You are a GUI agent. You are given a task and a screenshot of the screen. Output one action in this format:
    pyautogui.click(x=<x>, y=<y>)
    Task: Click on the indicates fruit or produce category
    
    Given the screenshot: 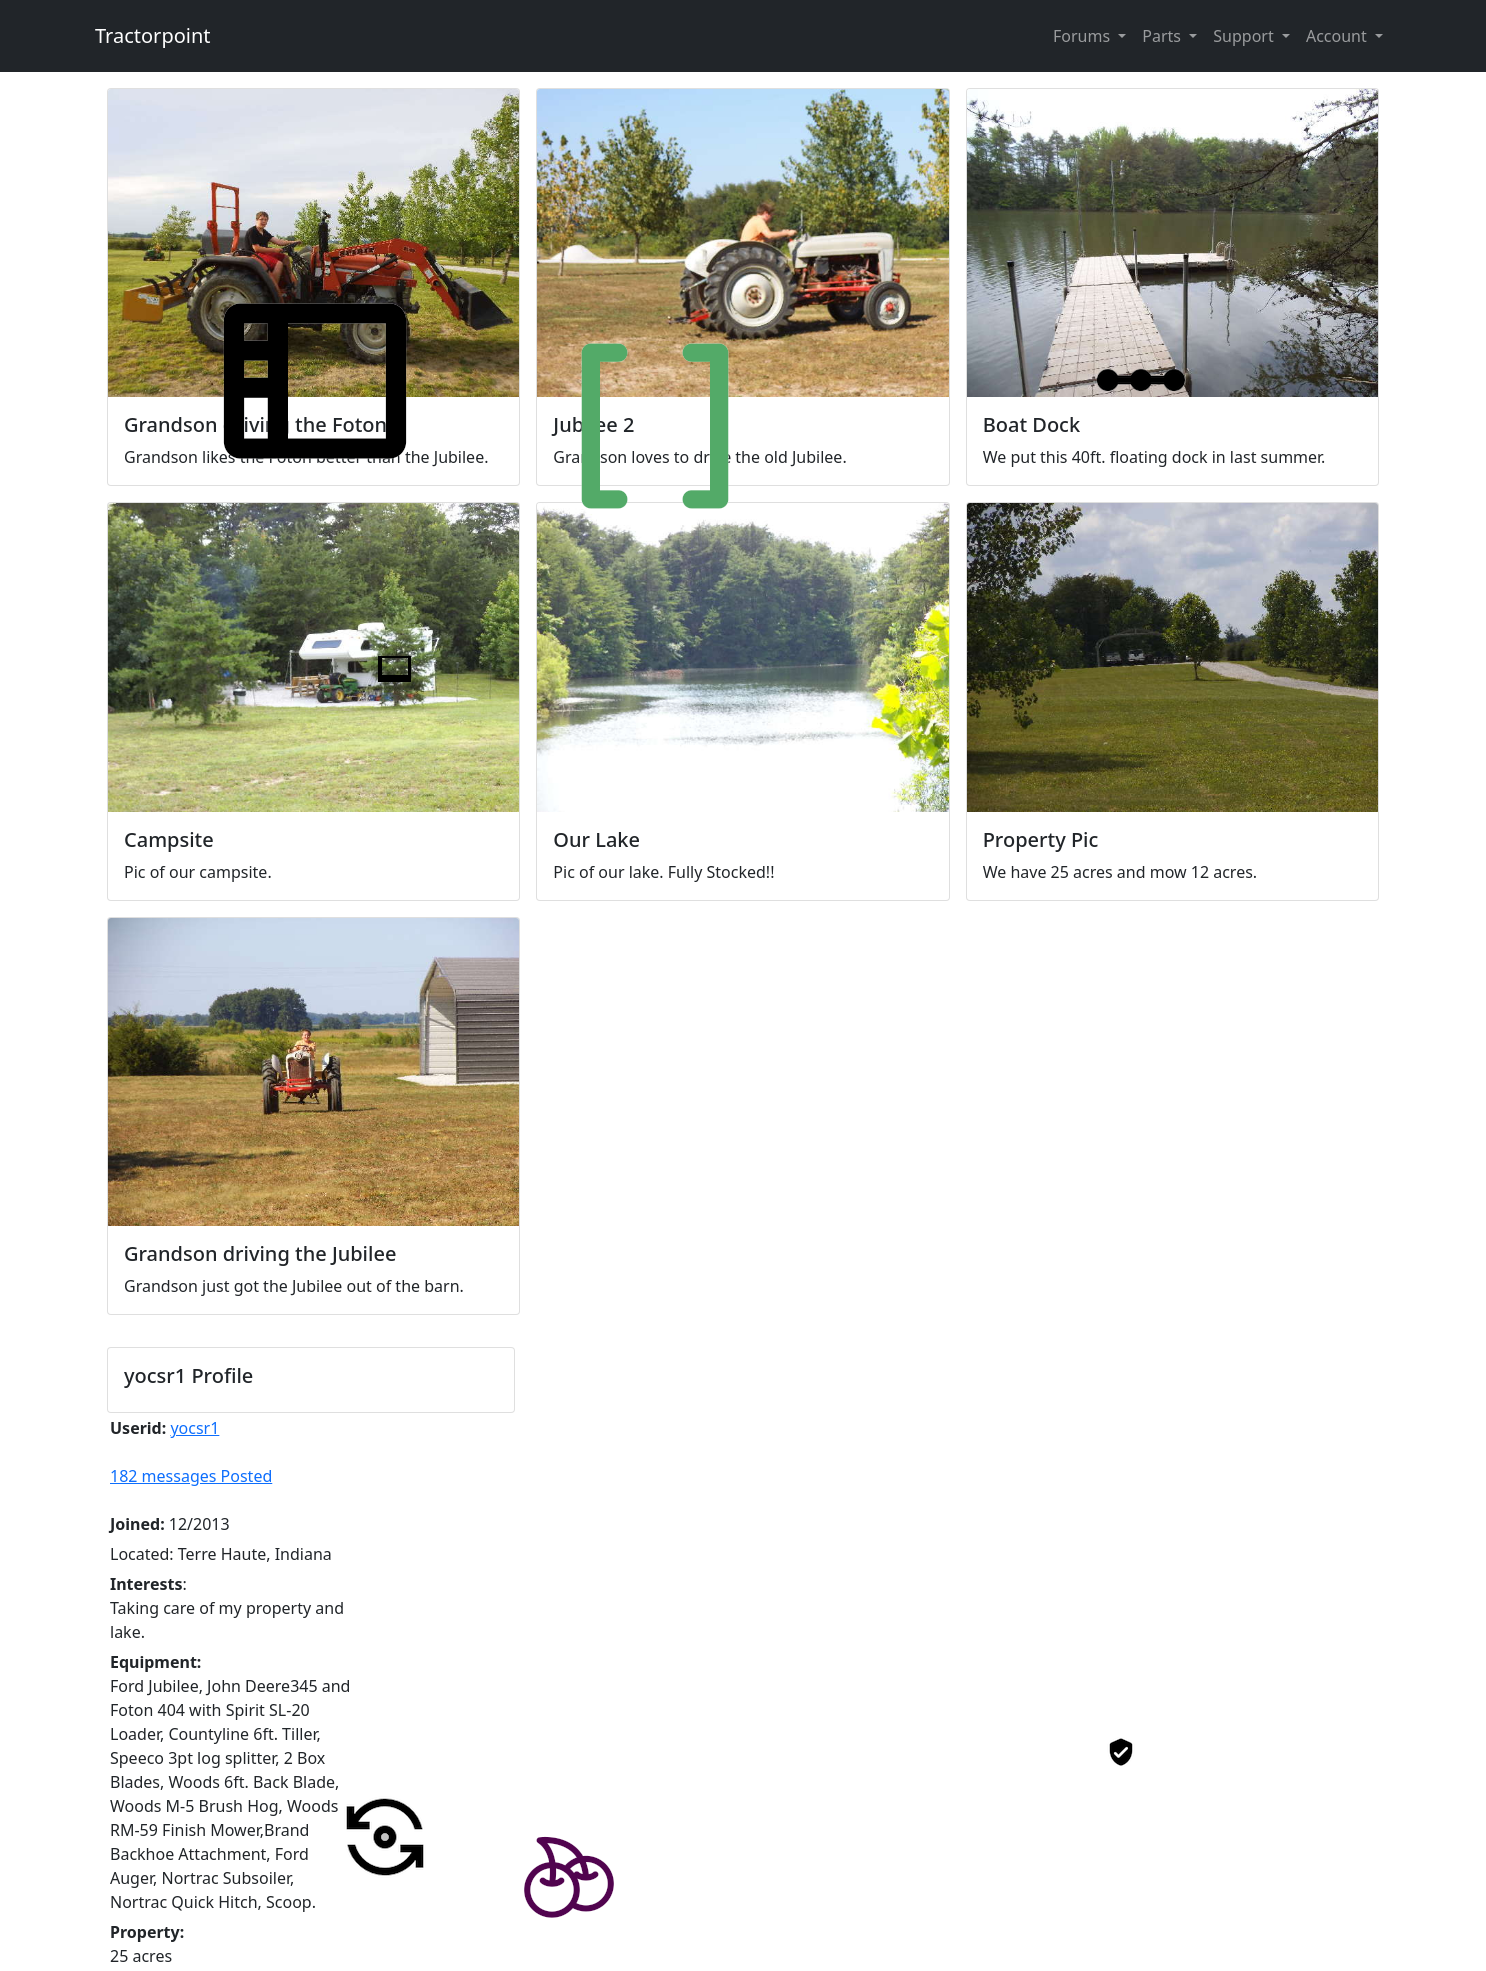 What is the action you would take?
    pyautogui.click(x=567, y=1877)
    